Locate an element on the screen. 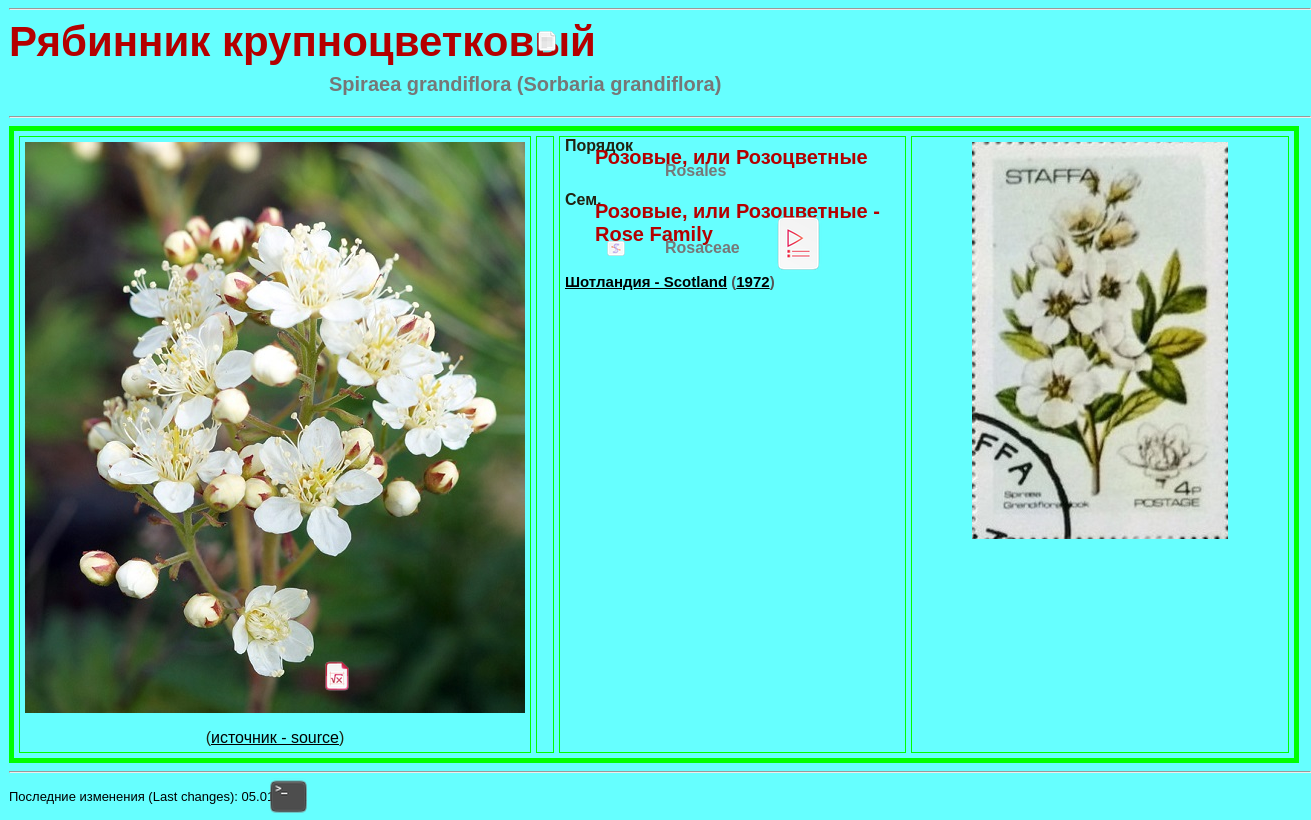  a libreoffice math formula file is located at coordinates (337, 676).